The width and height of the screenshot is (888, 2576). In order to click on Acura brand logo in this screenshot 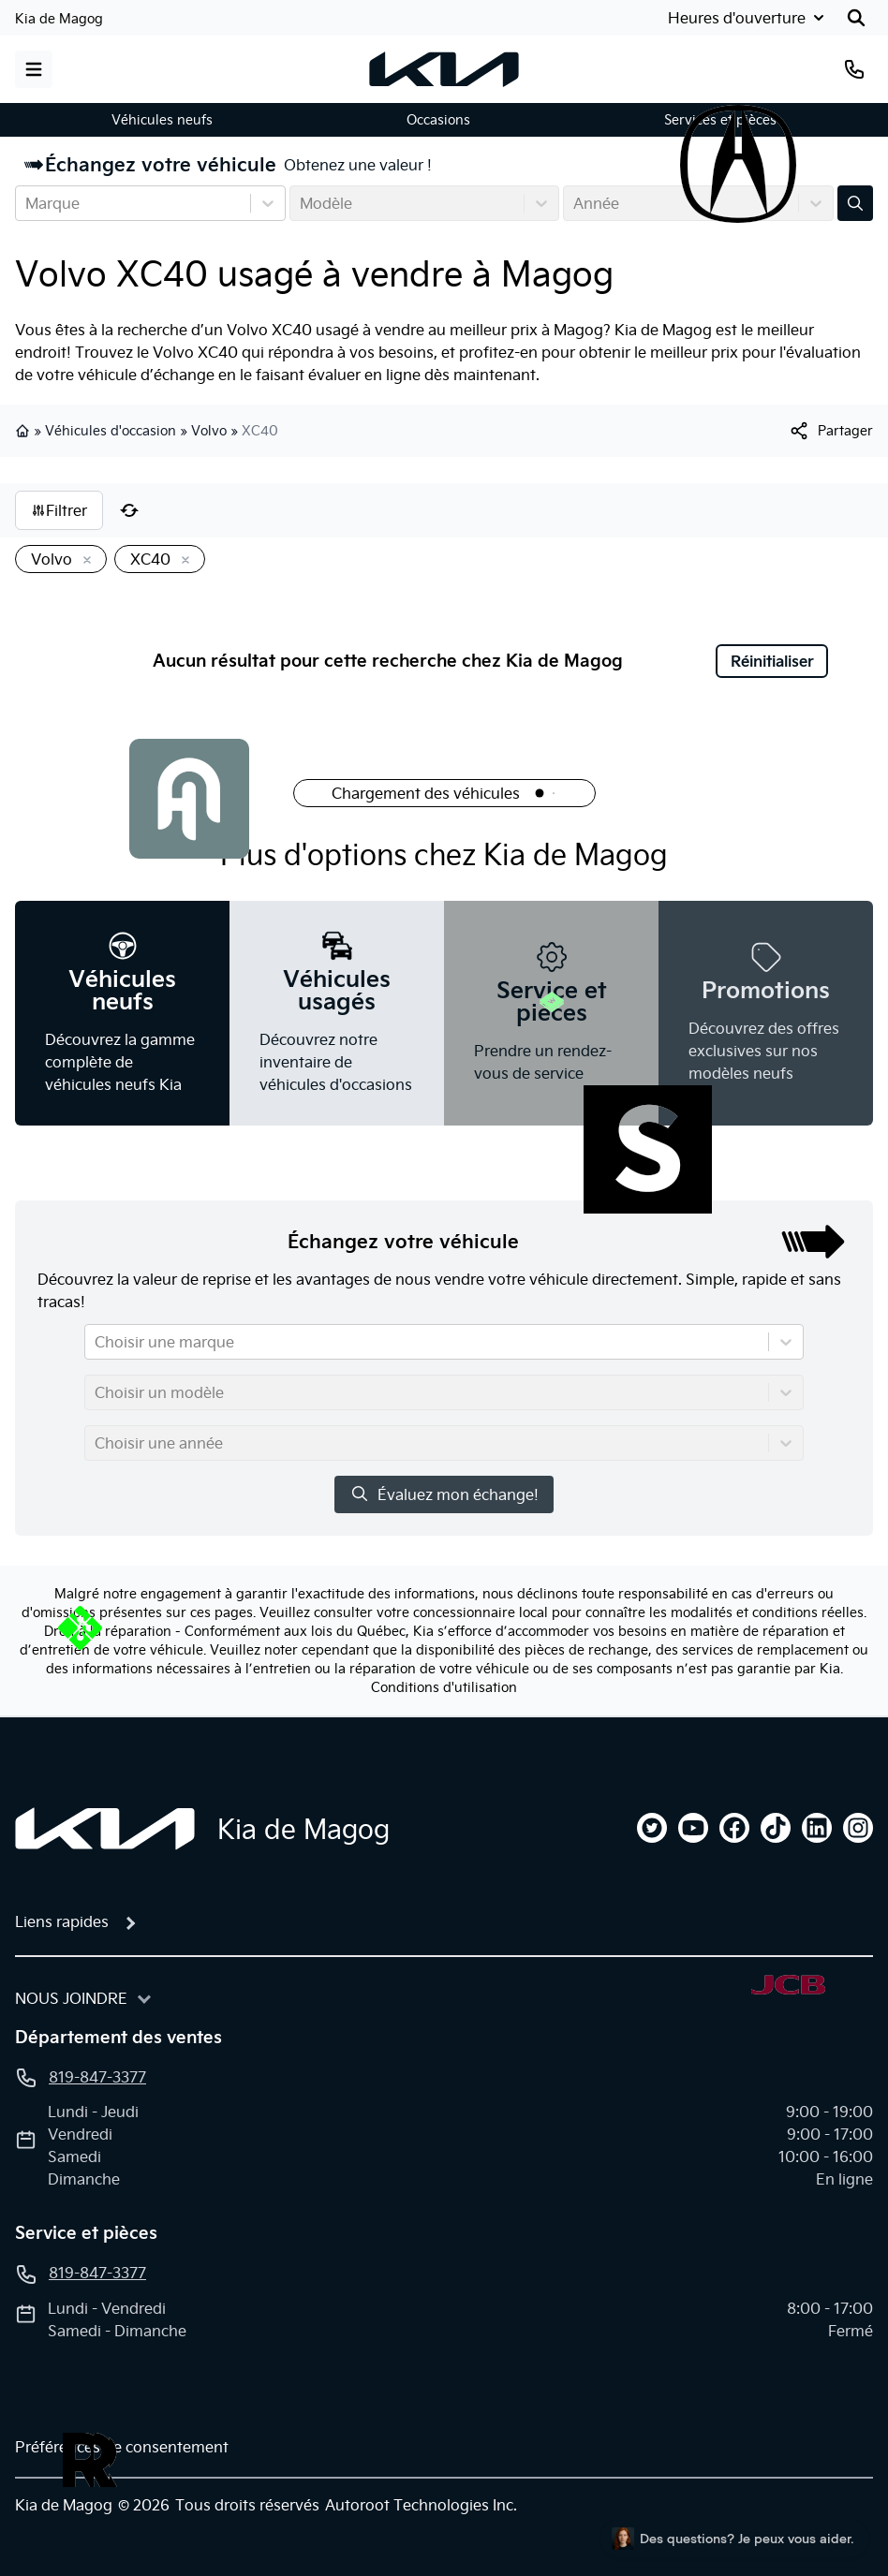, I will do `click(738, 164)`.